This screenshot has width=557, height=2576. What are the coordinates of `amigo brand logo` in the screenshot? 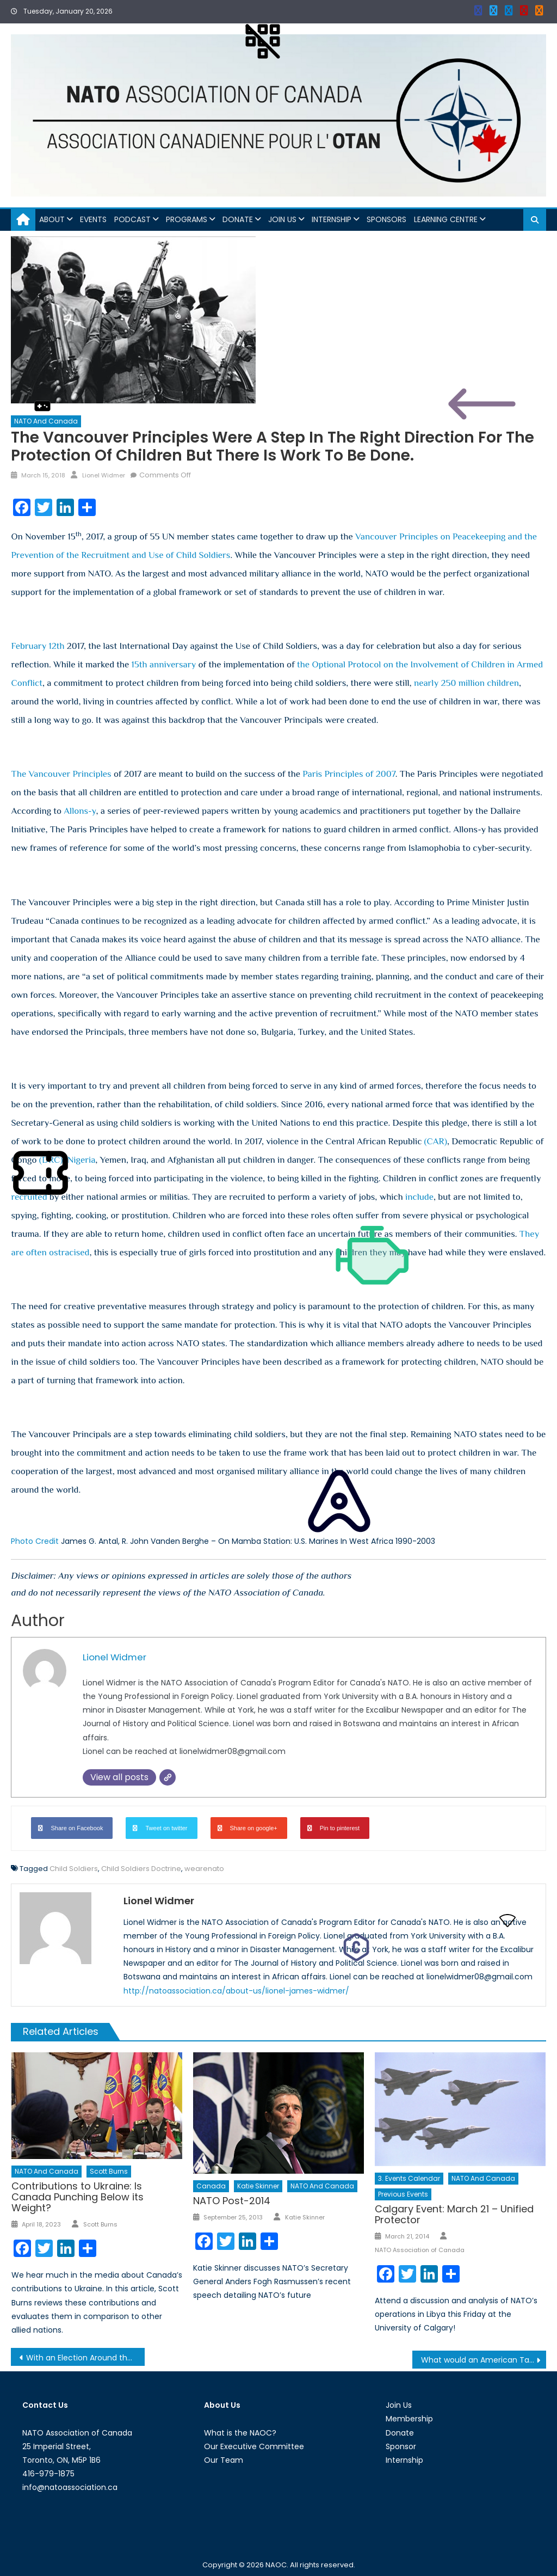 It's located at (339, 1501).